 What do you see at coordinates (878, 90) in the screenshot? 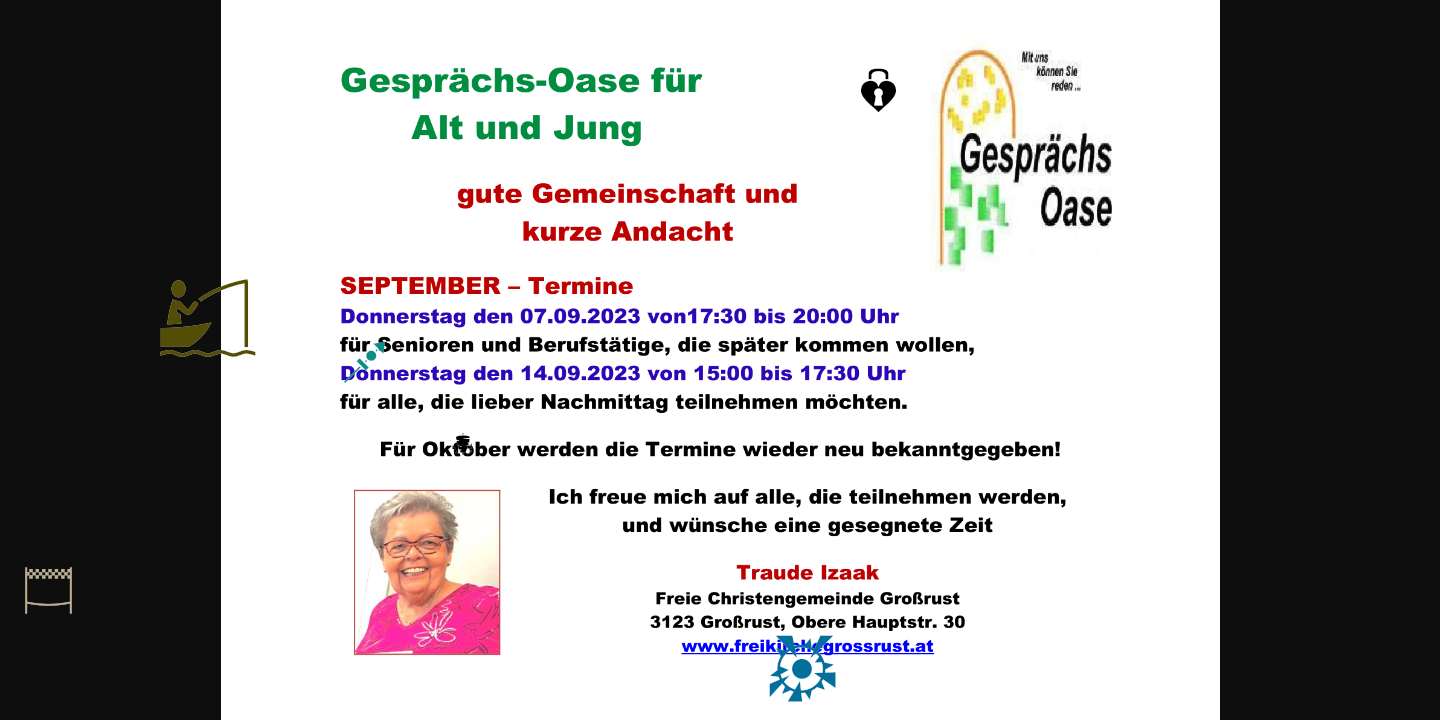
I see `indicates protected or private favorites` at bounding box center [878, 90].